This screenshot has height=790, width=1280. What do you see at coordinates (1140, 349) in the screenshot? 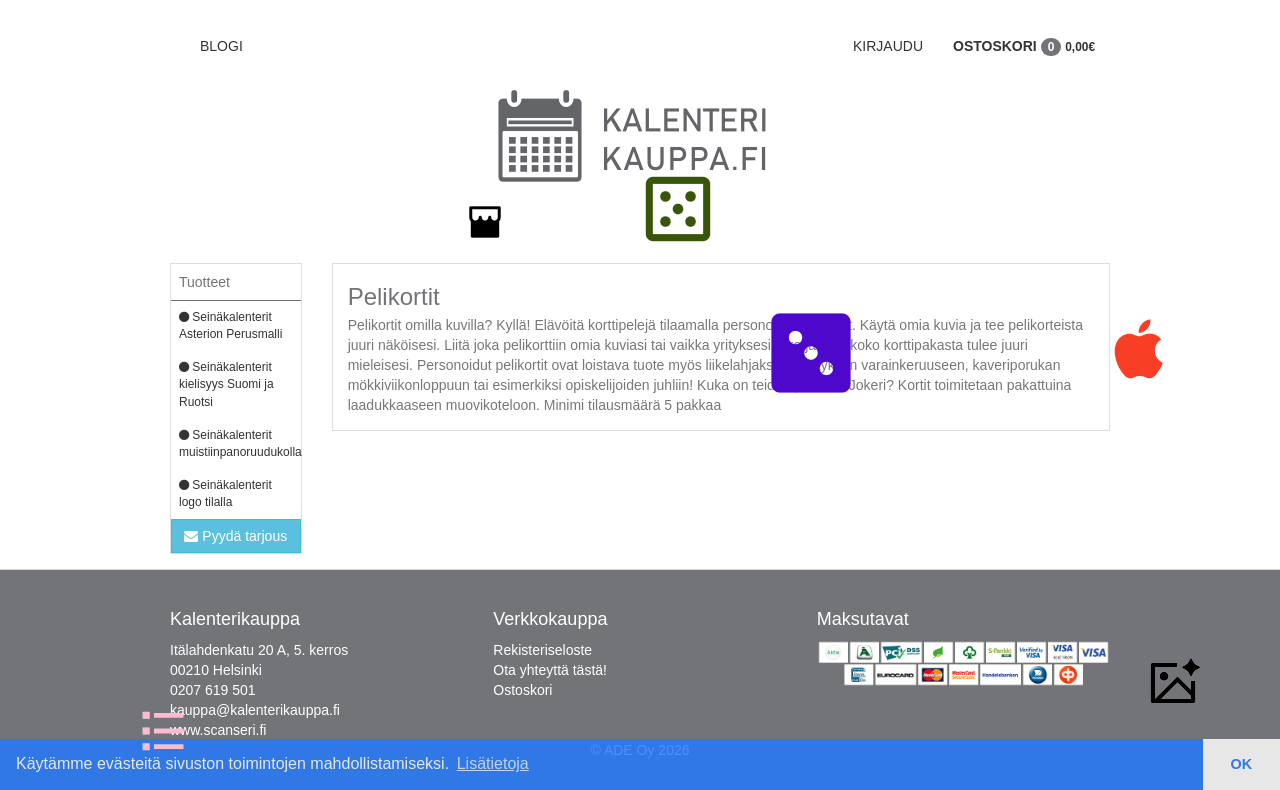
I see `Apple company logo` at bounding box center [1140, 349].